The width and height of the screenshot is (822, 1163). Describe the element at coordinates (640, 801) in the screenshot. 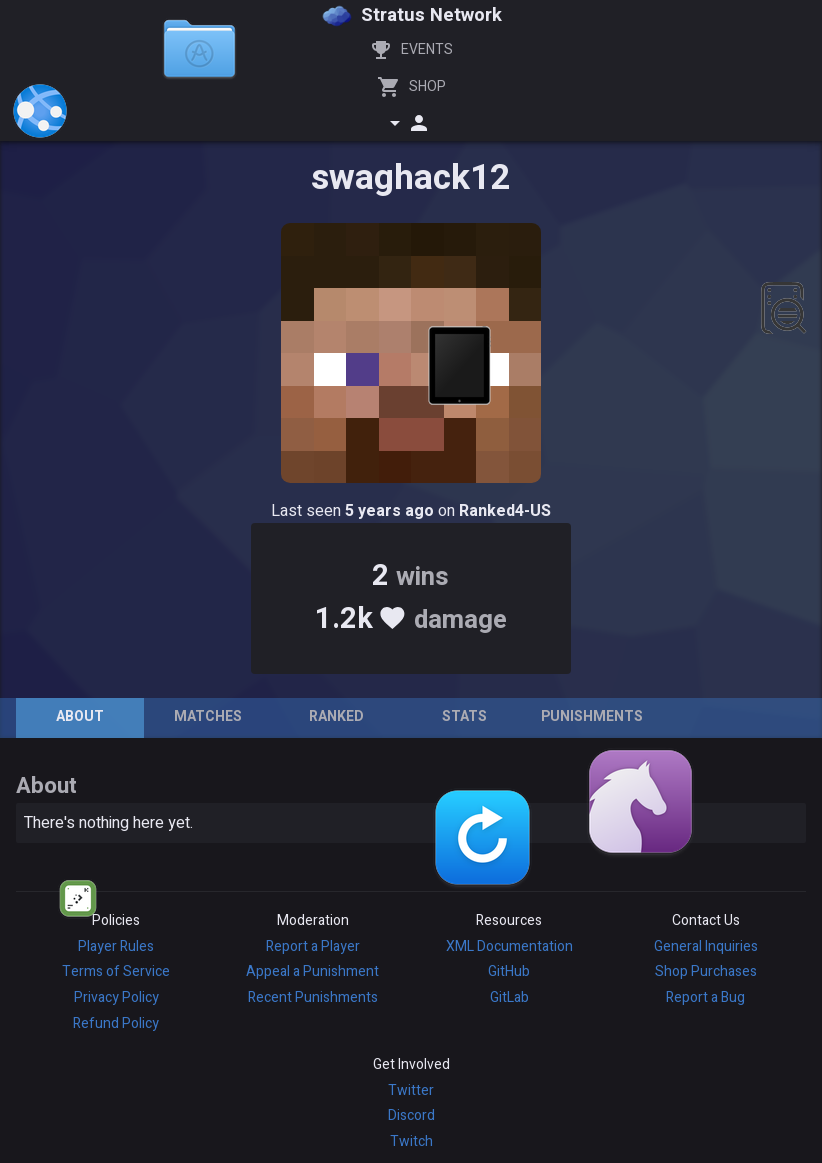

I see `open anjuta integrated development environment` at that location.